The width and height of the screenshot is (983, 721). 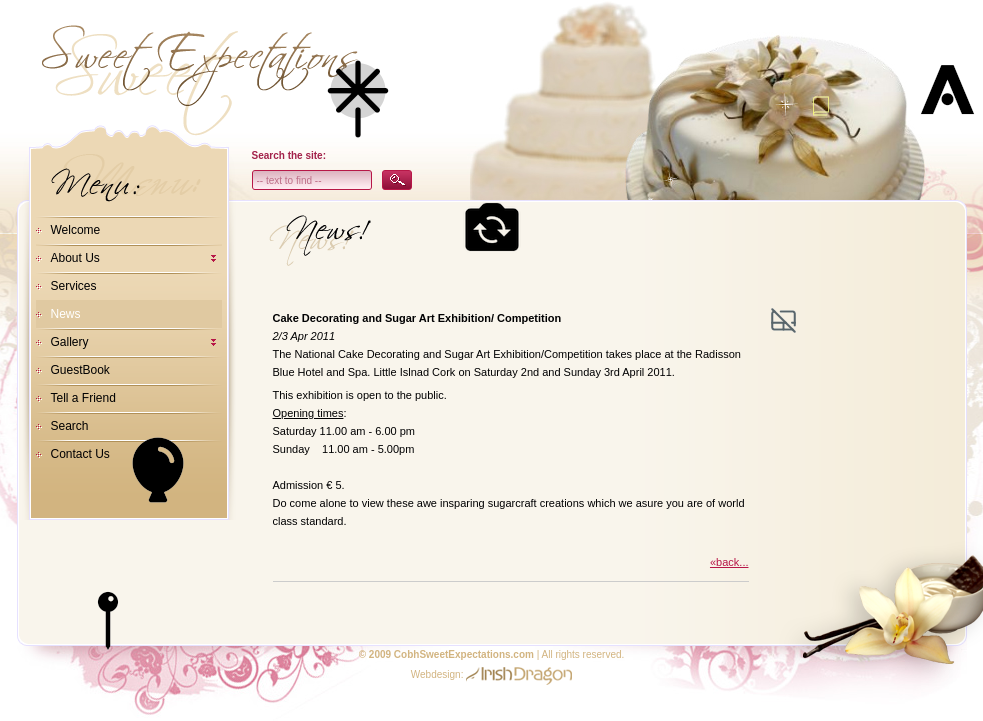 I want to click on open a book or reading view, so click(x=821, y=106).